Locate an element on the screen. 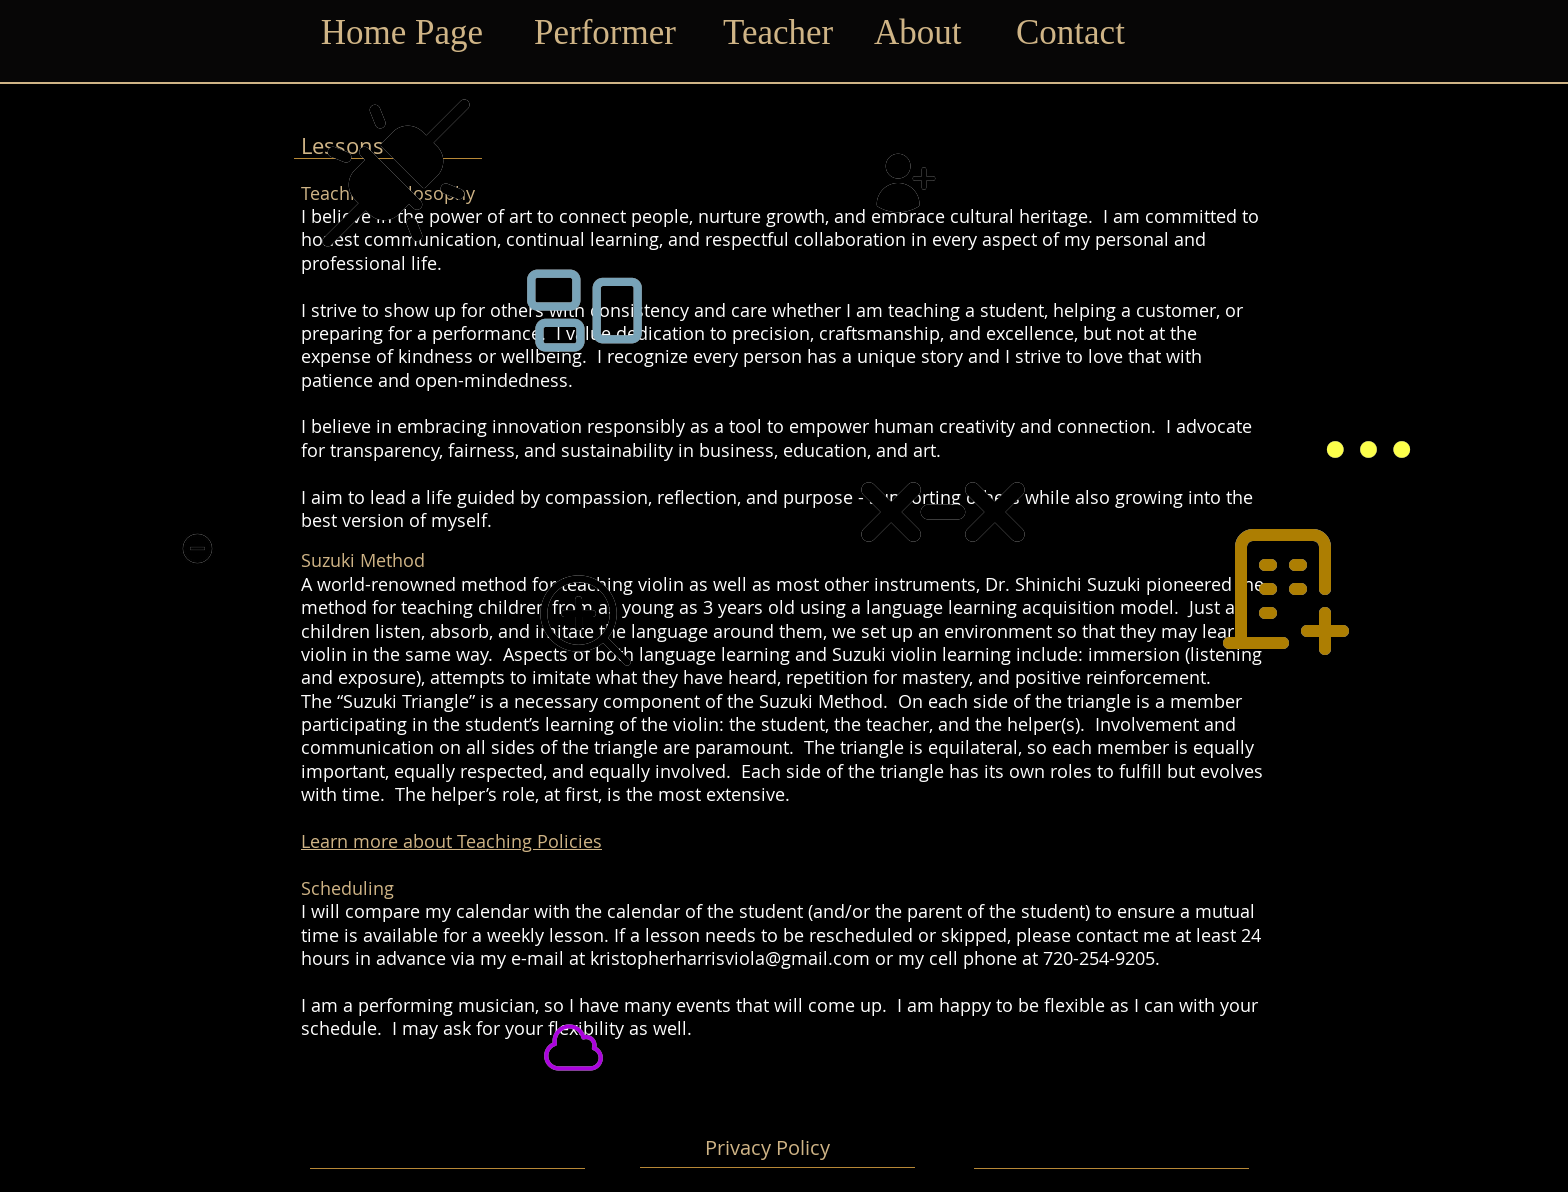 This screenshot has height=1192, width=1568. indicates an active connection or paired devices is located at coordinates (396, 173).